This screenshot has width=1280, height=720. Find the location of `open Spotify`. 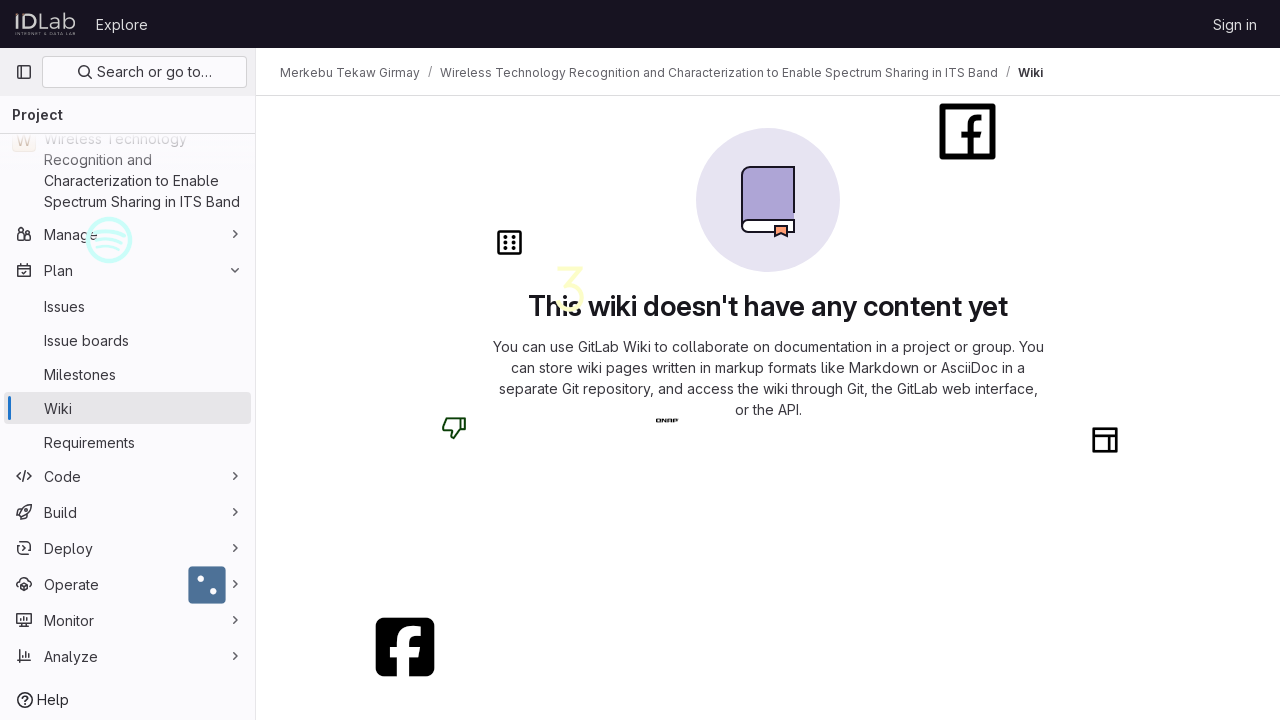

open Spotify is located at coordinates (109, 240).